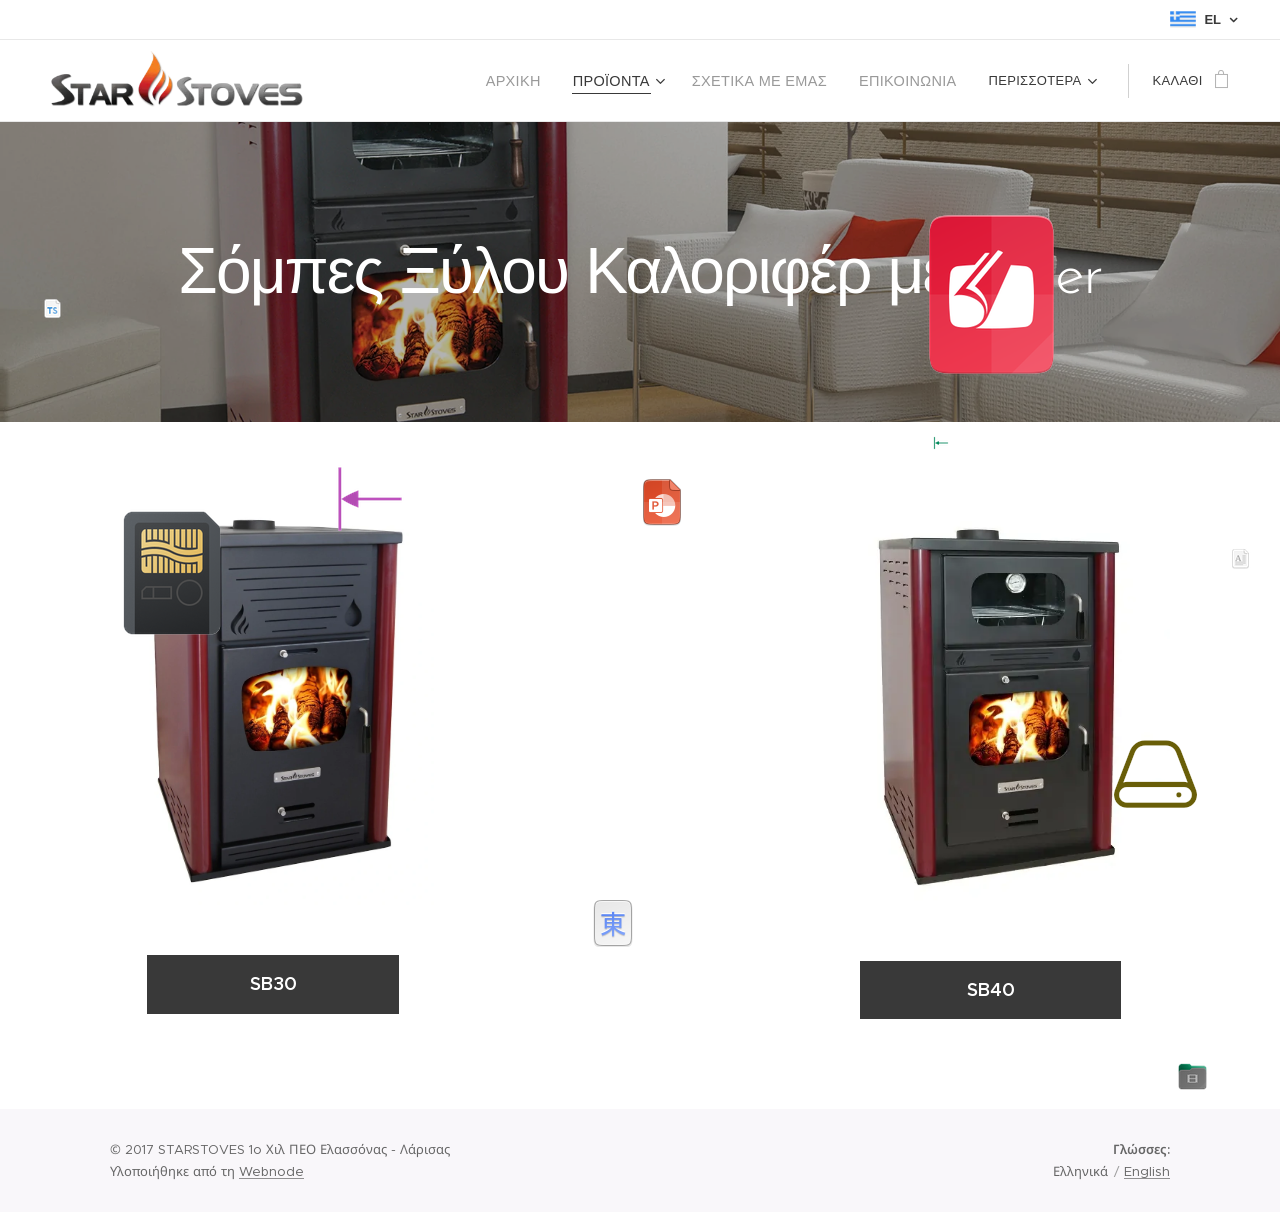 The height and width of the screenshot is (1212, 1280). I want to click on a microsoft powerpoint file, so click(662, 502).